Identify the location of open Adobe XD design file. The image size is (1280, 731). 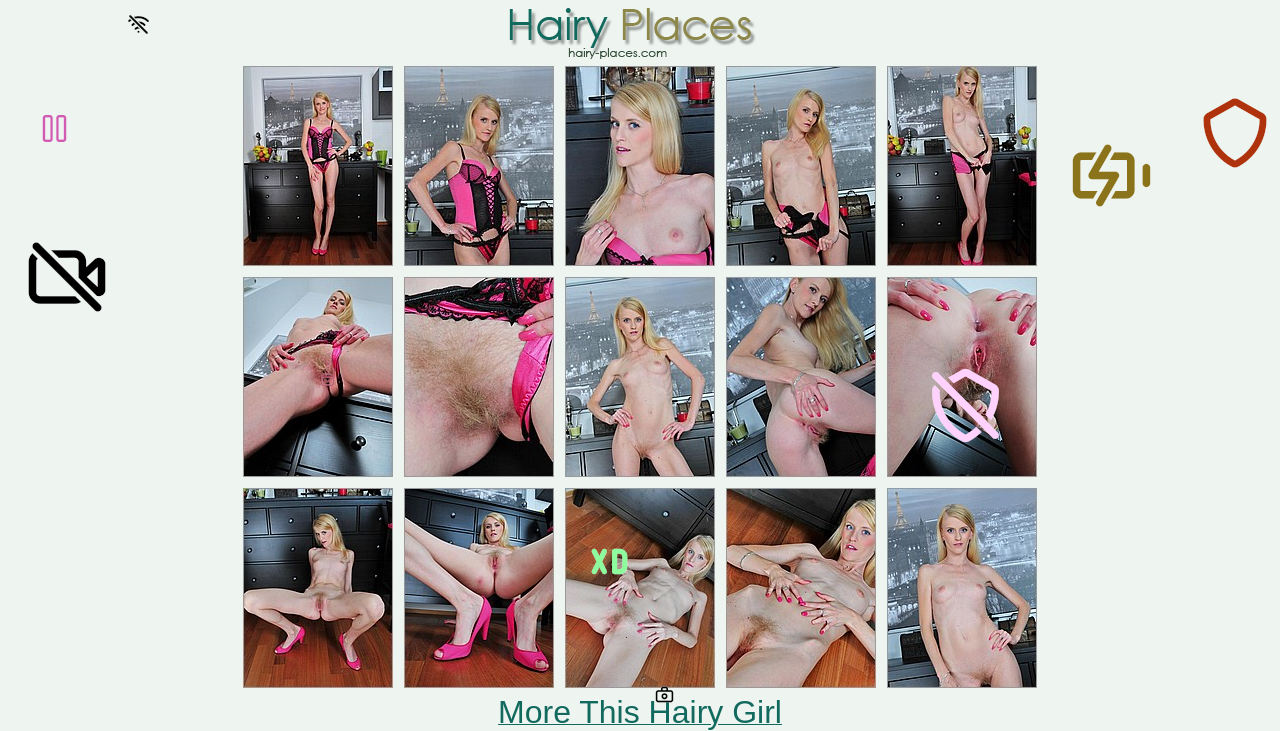
(609, 561).